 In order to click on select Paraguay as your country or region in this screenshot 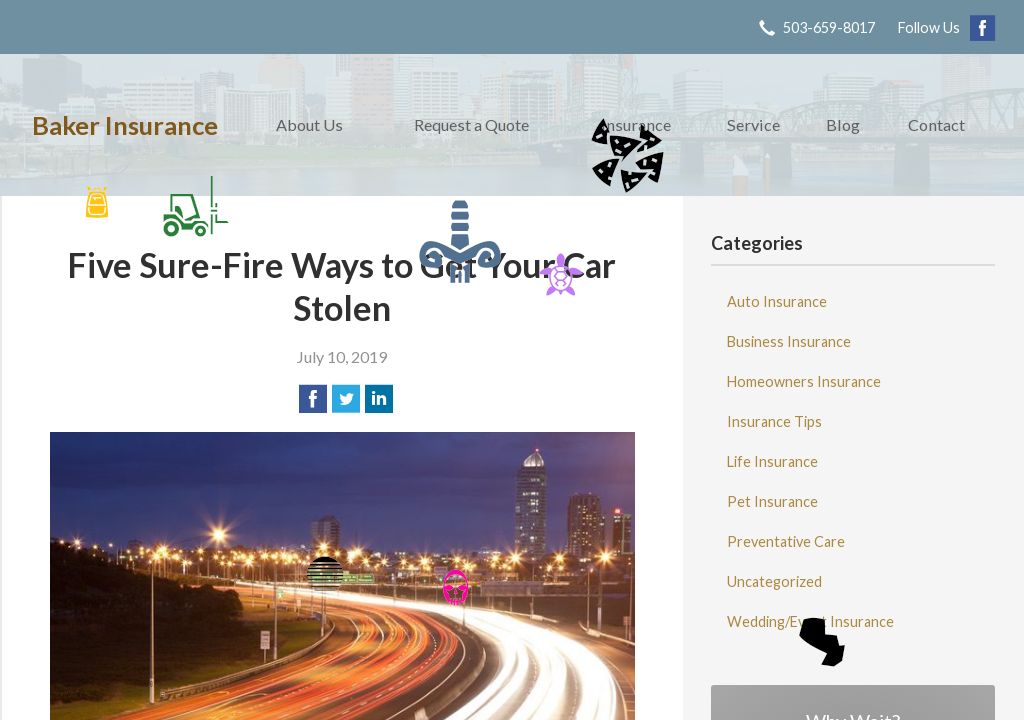, I will do `click(822, 642)`.